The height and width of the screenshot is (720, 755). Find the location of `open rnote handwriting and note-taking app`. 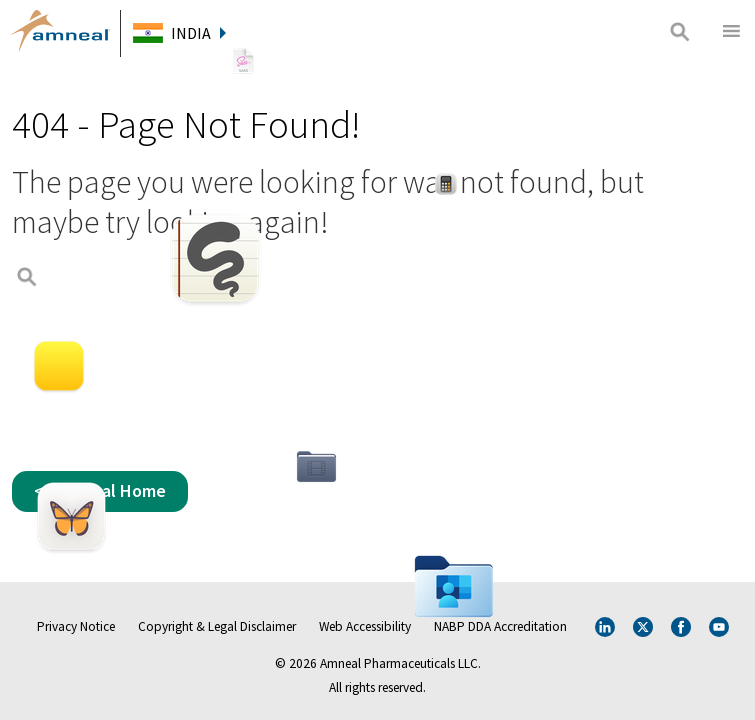

open rnote handwriting and note-taking app is located at coordinates (215, 258).